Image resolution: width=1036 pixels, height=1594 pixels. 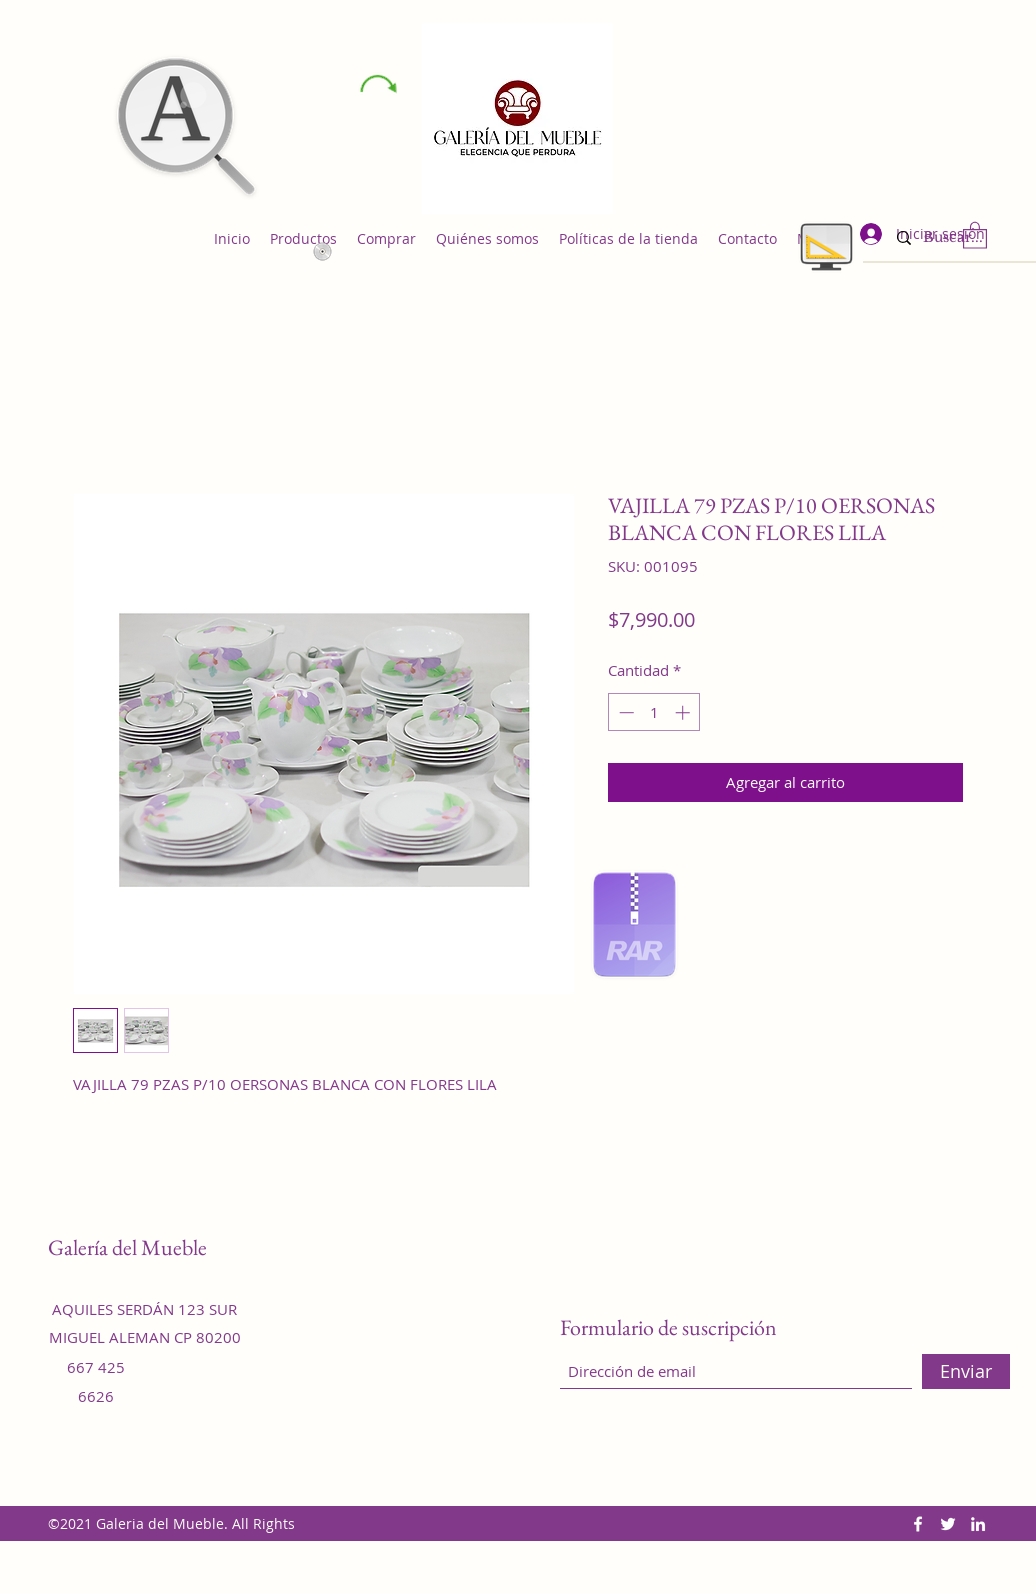 I want to click on a compressed RAR archive file, so click(x=634, y=924).